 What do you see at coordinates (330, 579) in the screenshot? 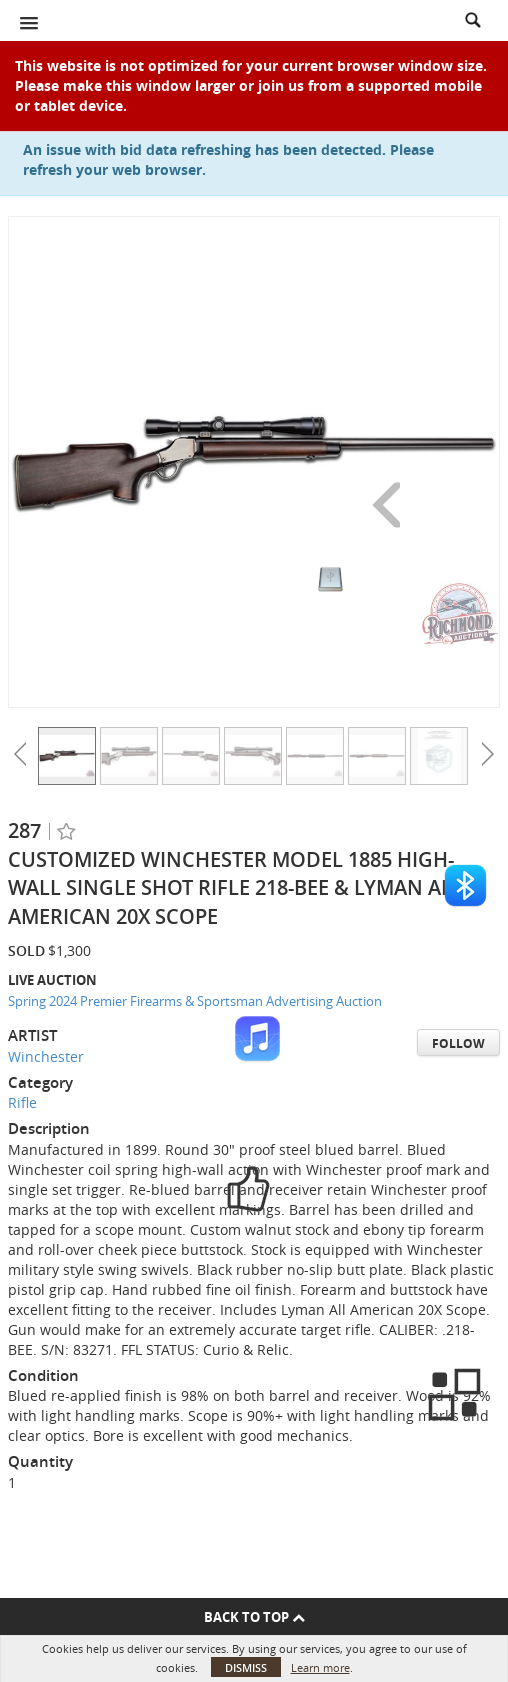
I see `access connected USB storage device` at bounding box center [330, 579].